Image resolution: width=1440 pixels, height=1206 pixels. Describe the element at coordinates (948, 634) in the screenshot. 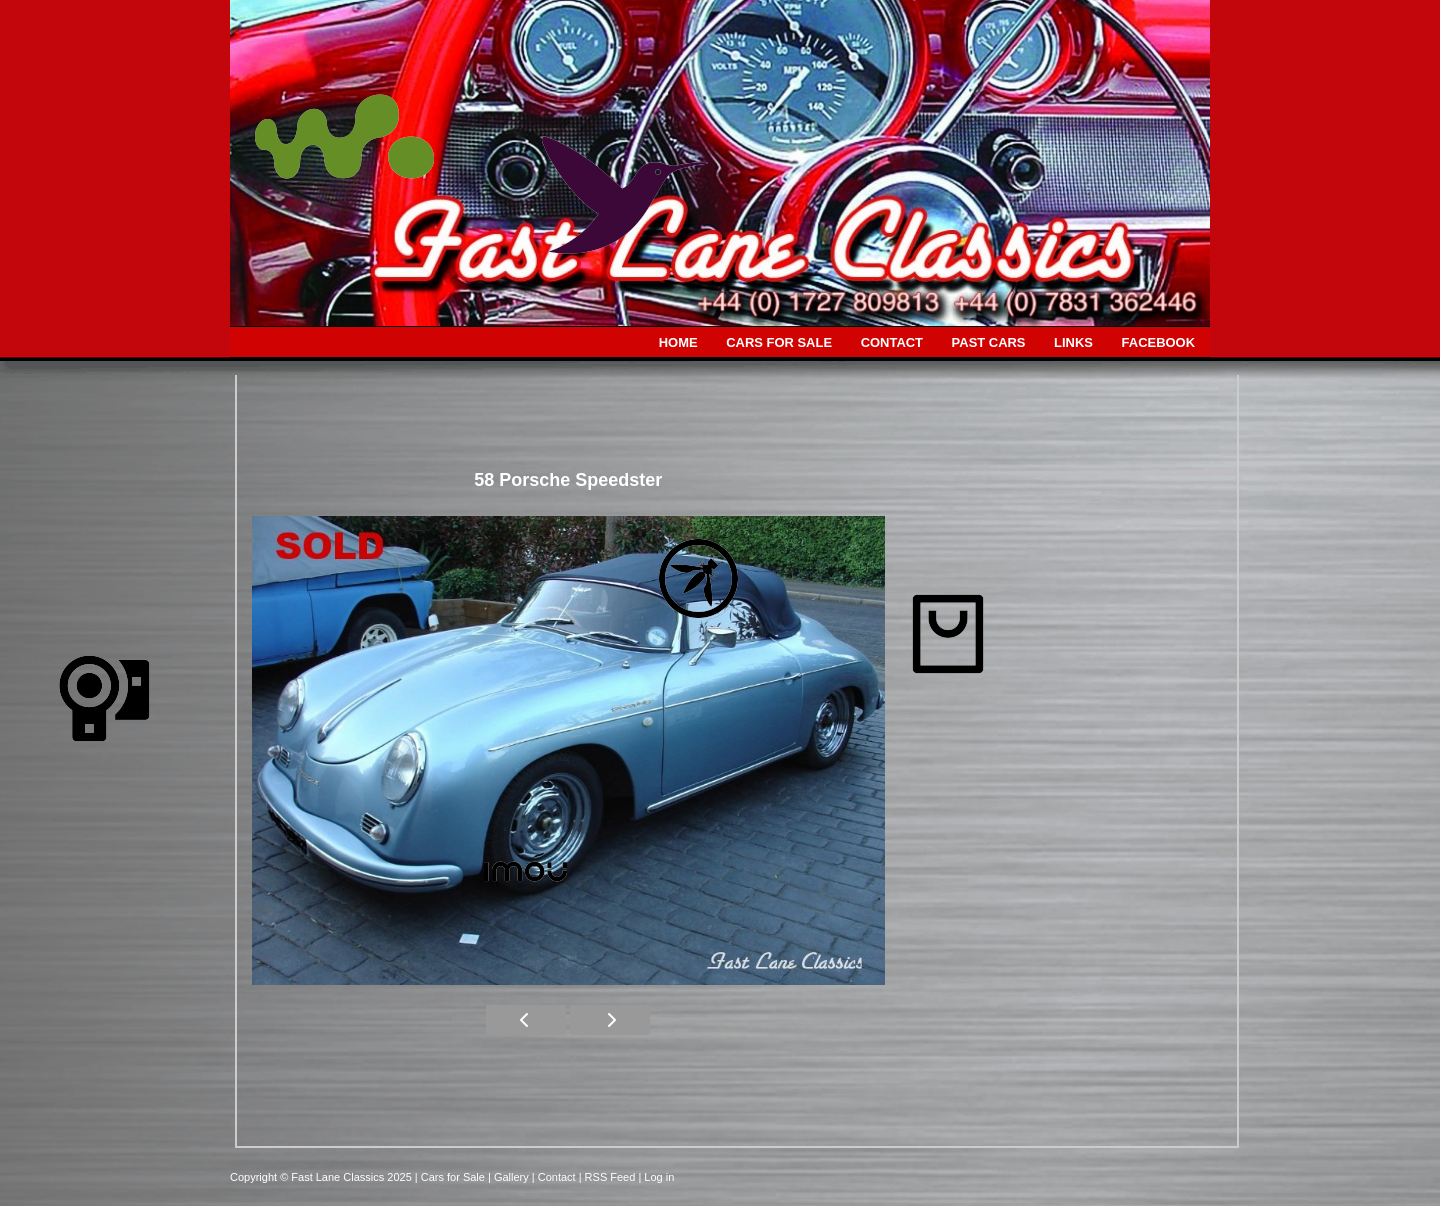

I see `view your shopping bag` at that location.